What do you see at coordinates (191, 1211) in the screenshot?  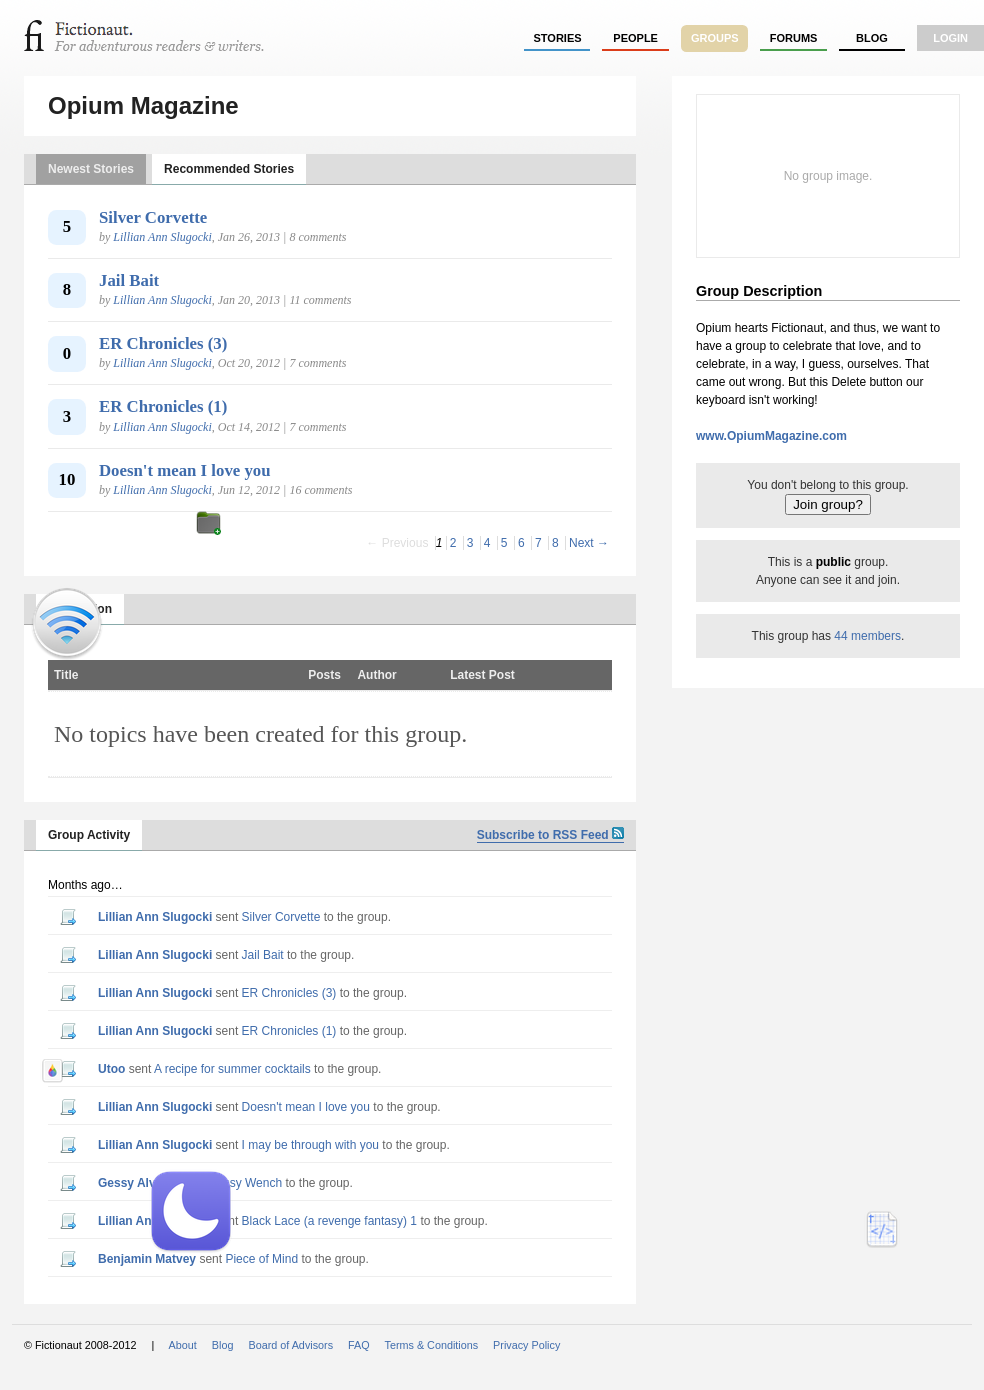 I see `enable focus mode to silence notifications` at bounding box center [191, 1211].